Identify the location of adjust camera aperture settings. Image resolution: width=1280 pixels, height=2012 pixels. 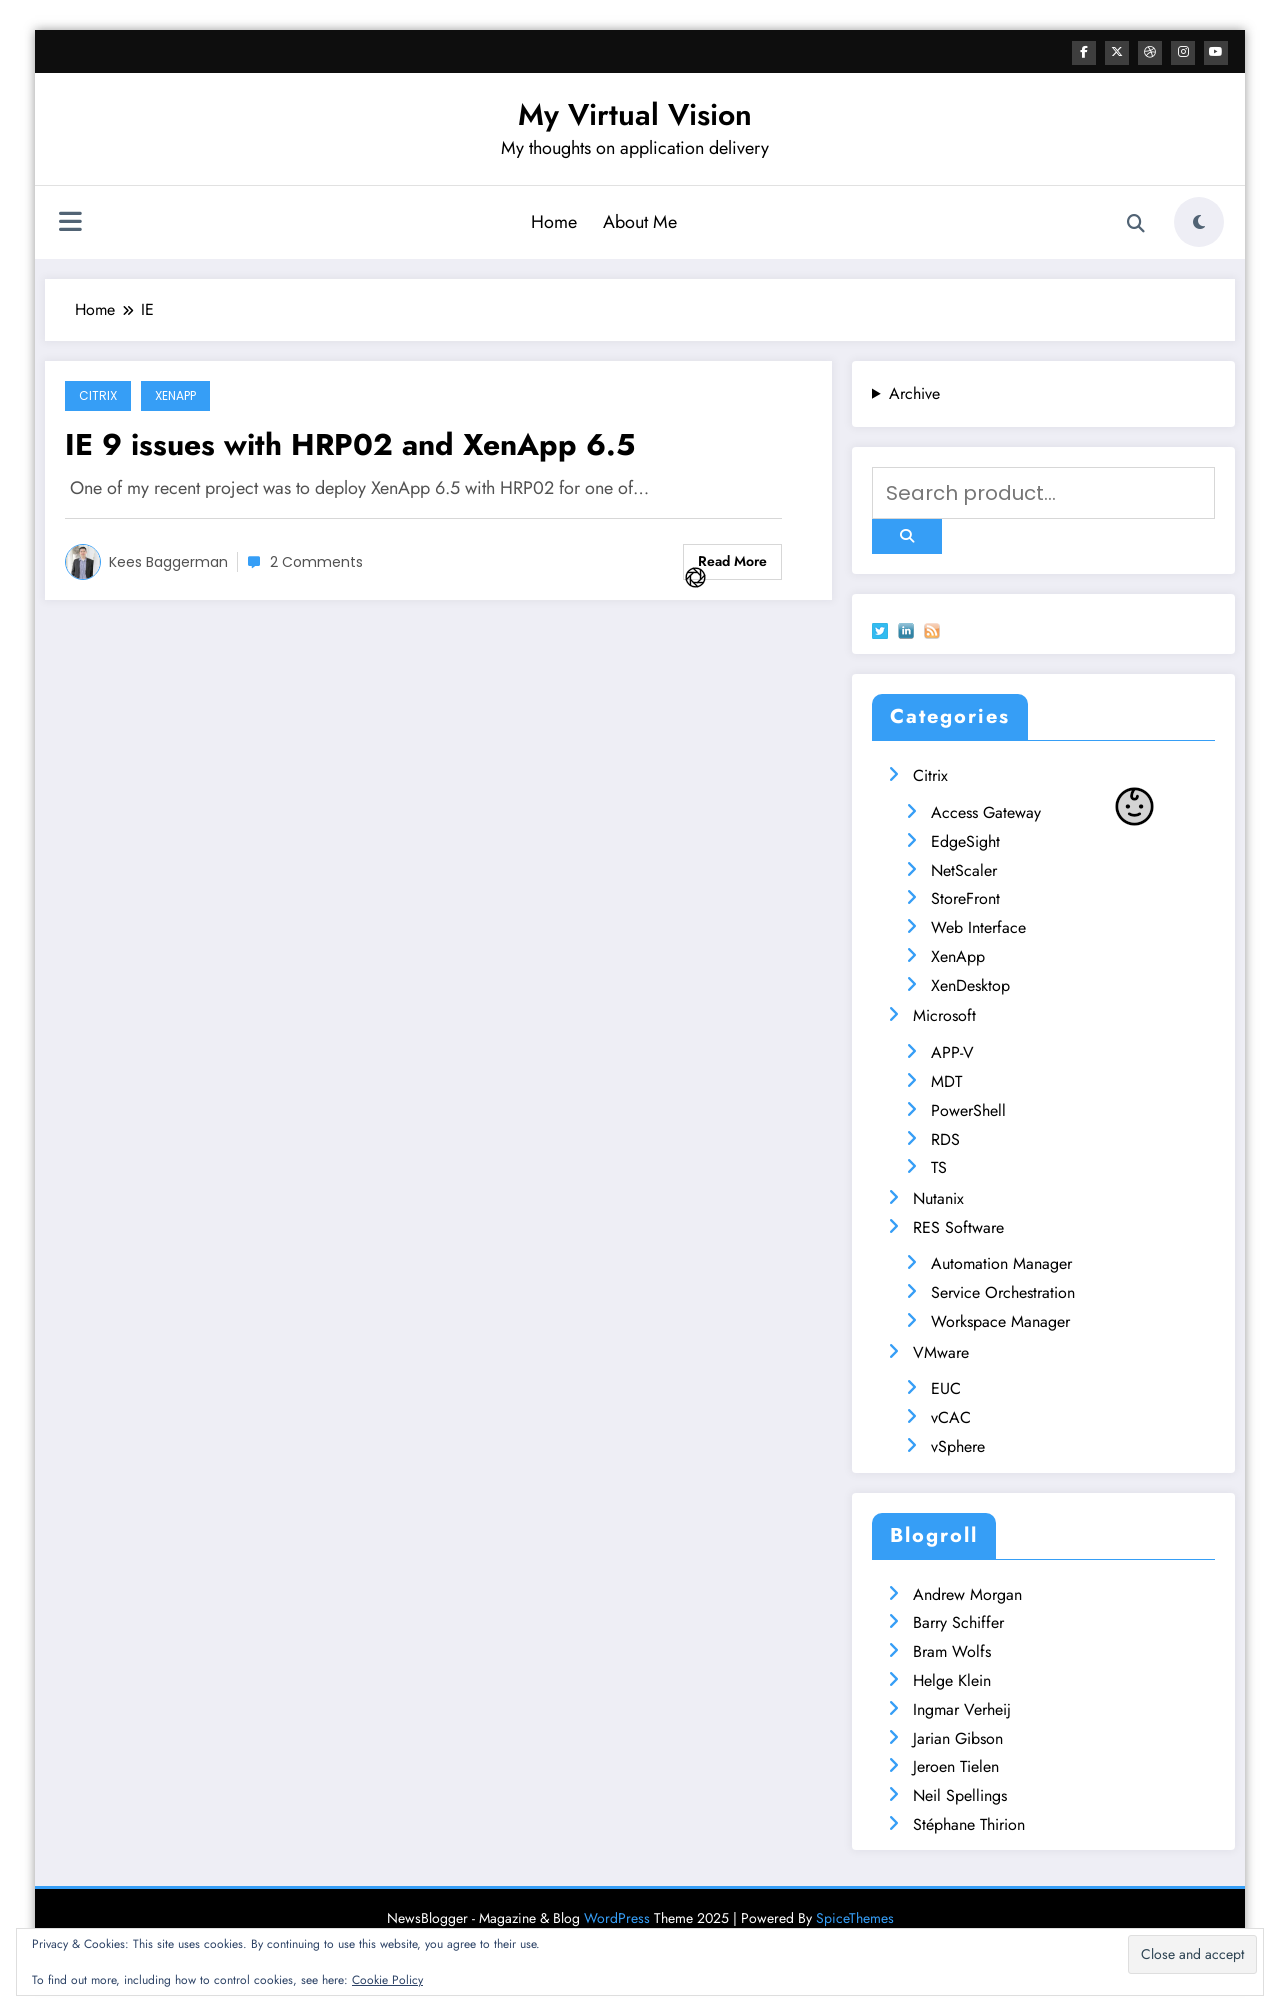
(695, 577).